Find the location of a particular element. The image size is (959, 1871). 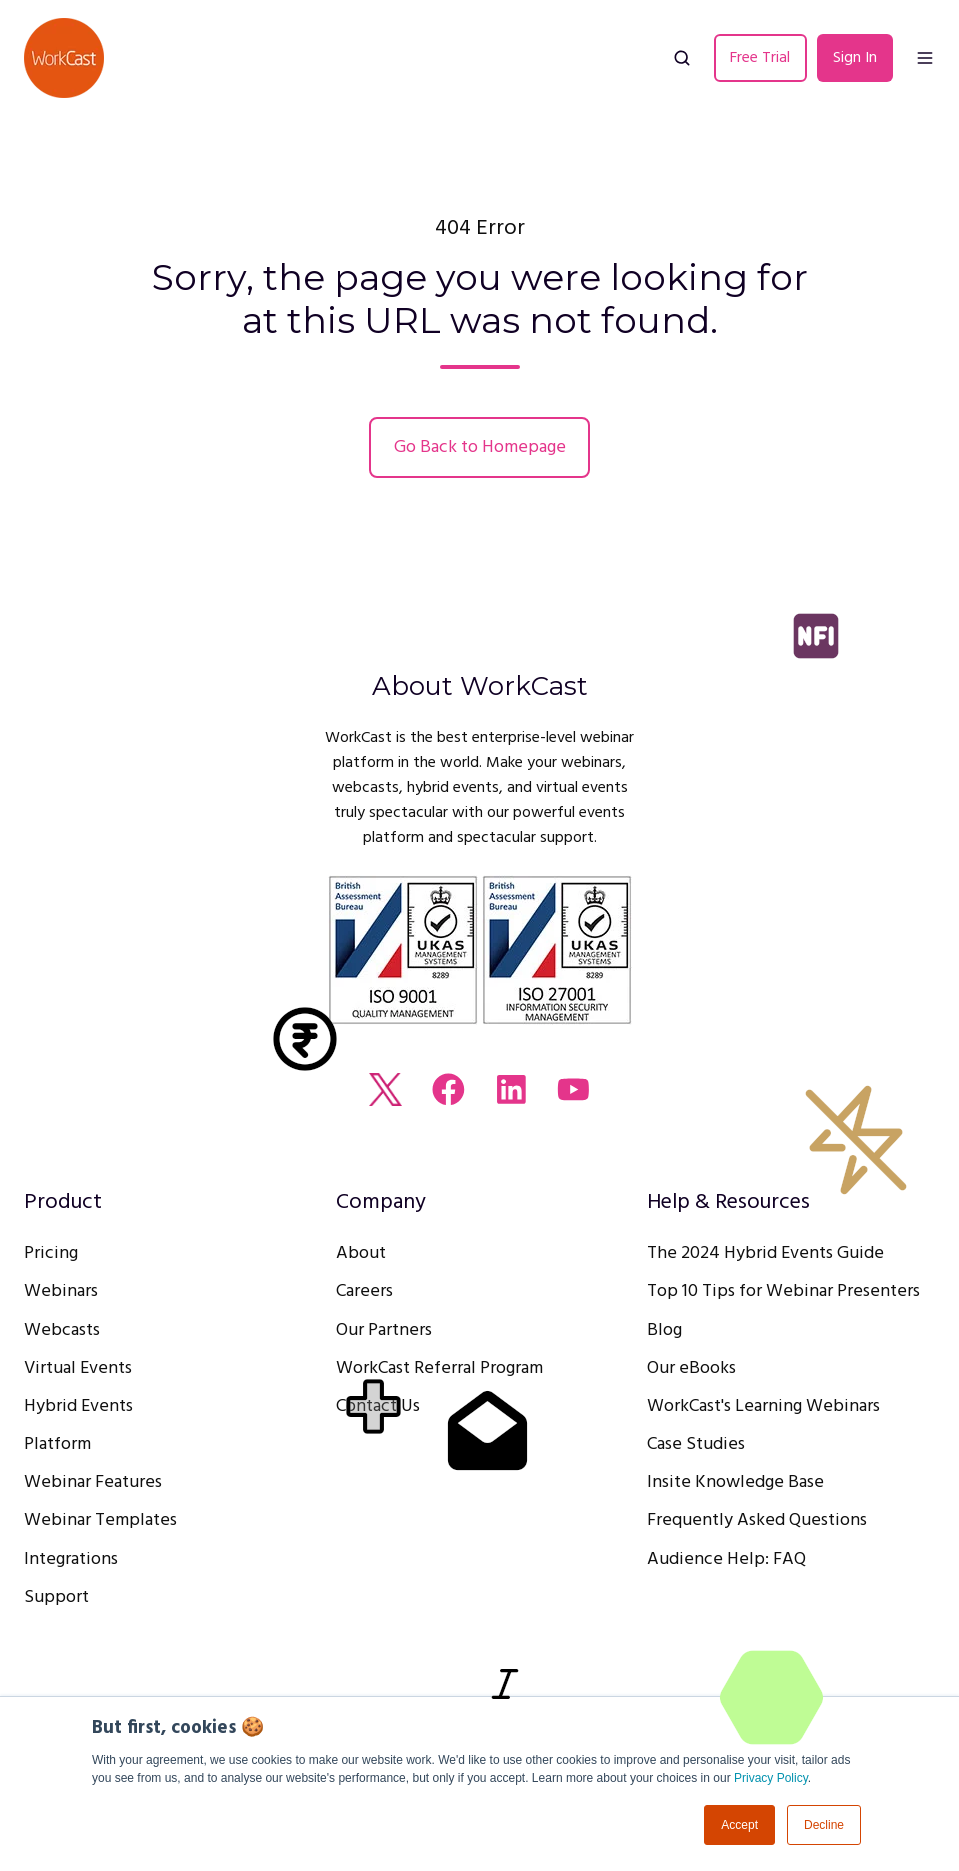

view an opened or read email is located at coordinates (487, 1435).